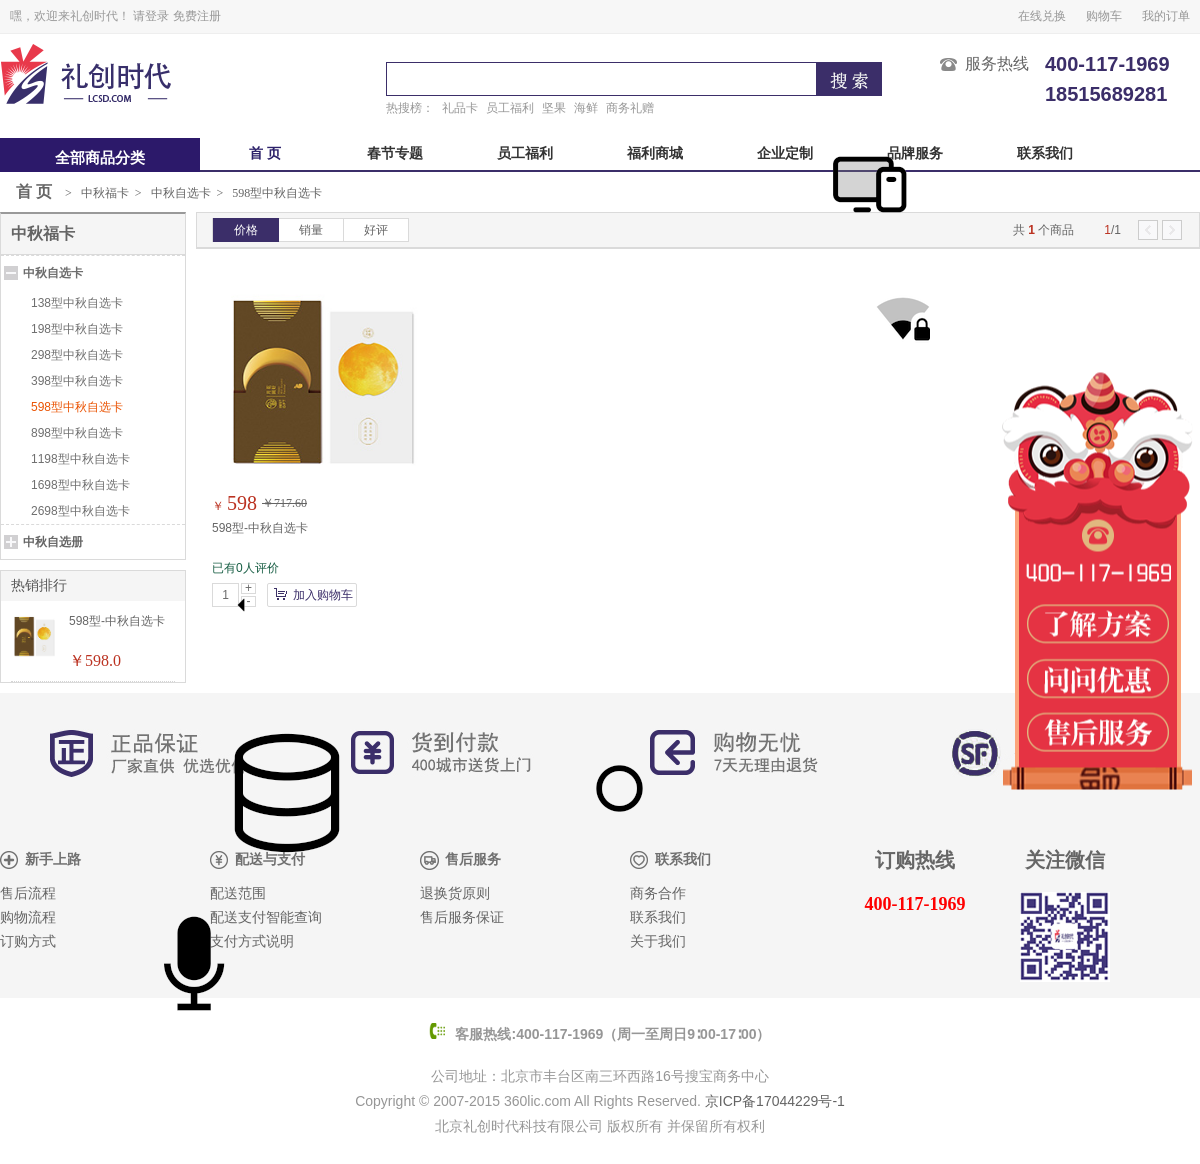 The height and width of the screenshot is (1164, 1200). I want to click on weak wifi signal on a secured network, so click(903, 318).